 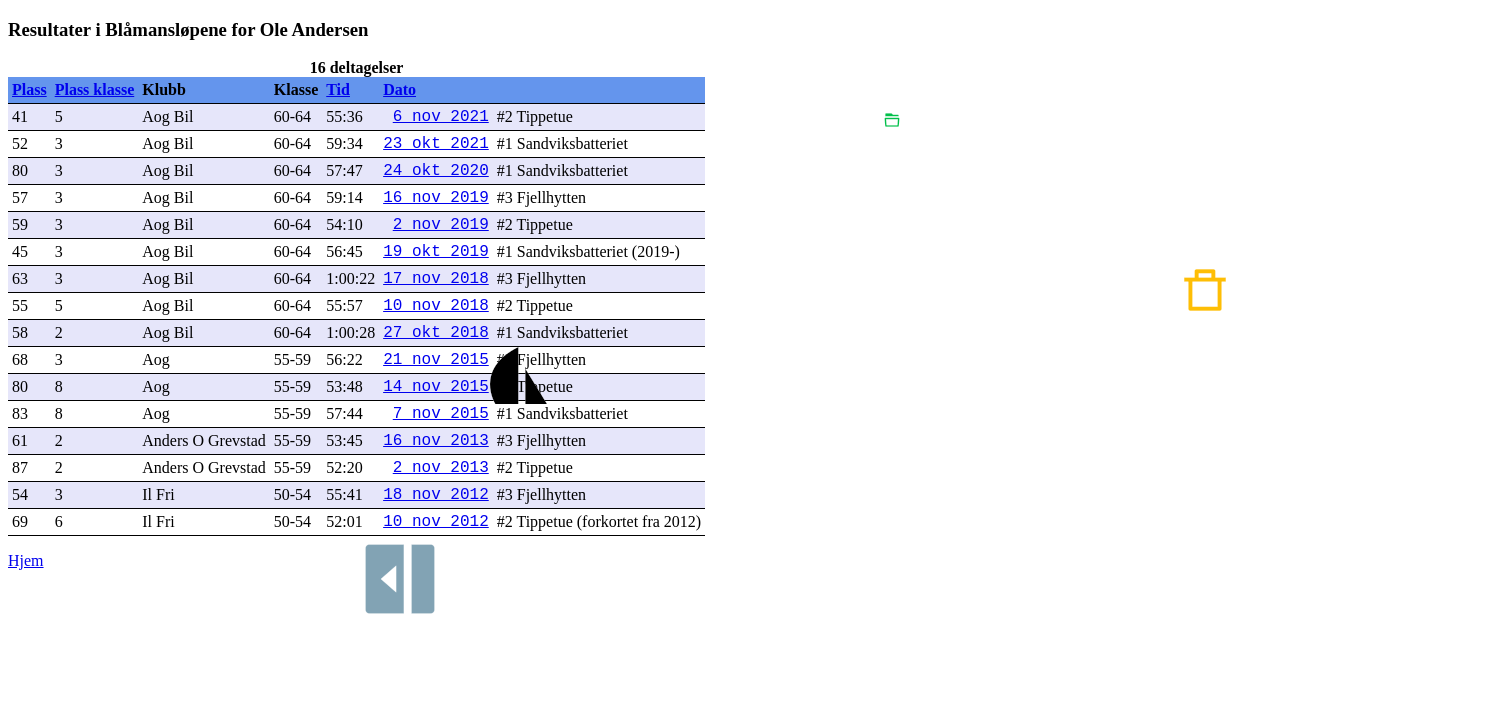 What do you see at coordinates (892, 120) in the screenshot?
I see `open folder to view files` at bounding box center [892, 120].